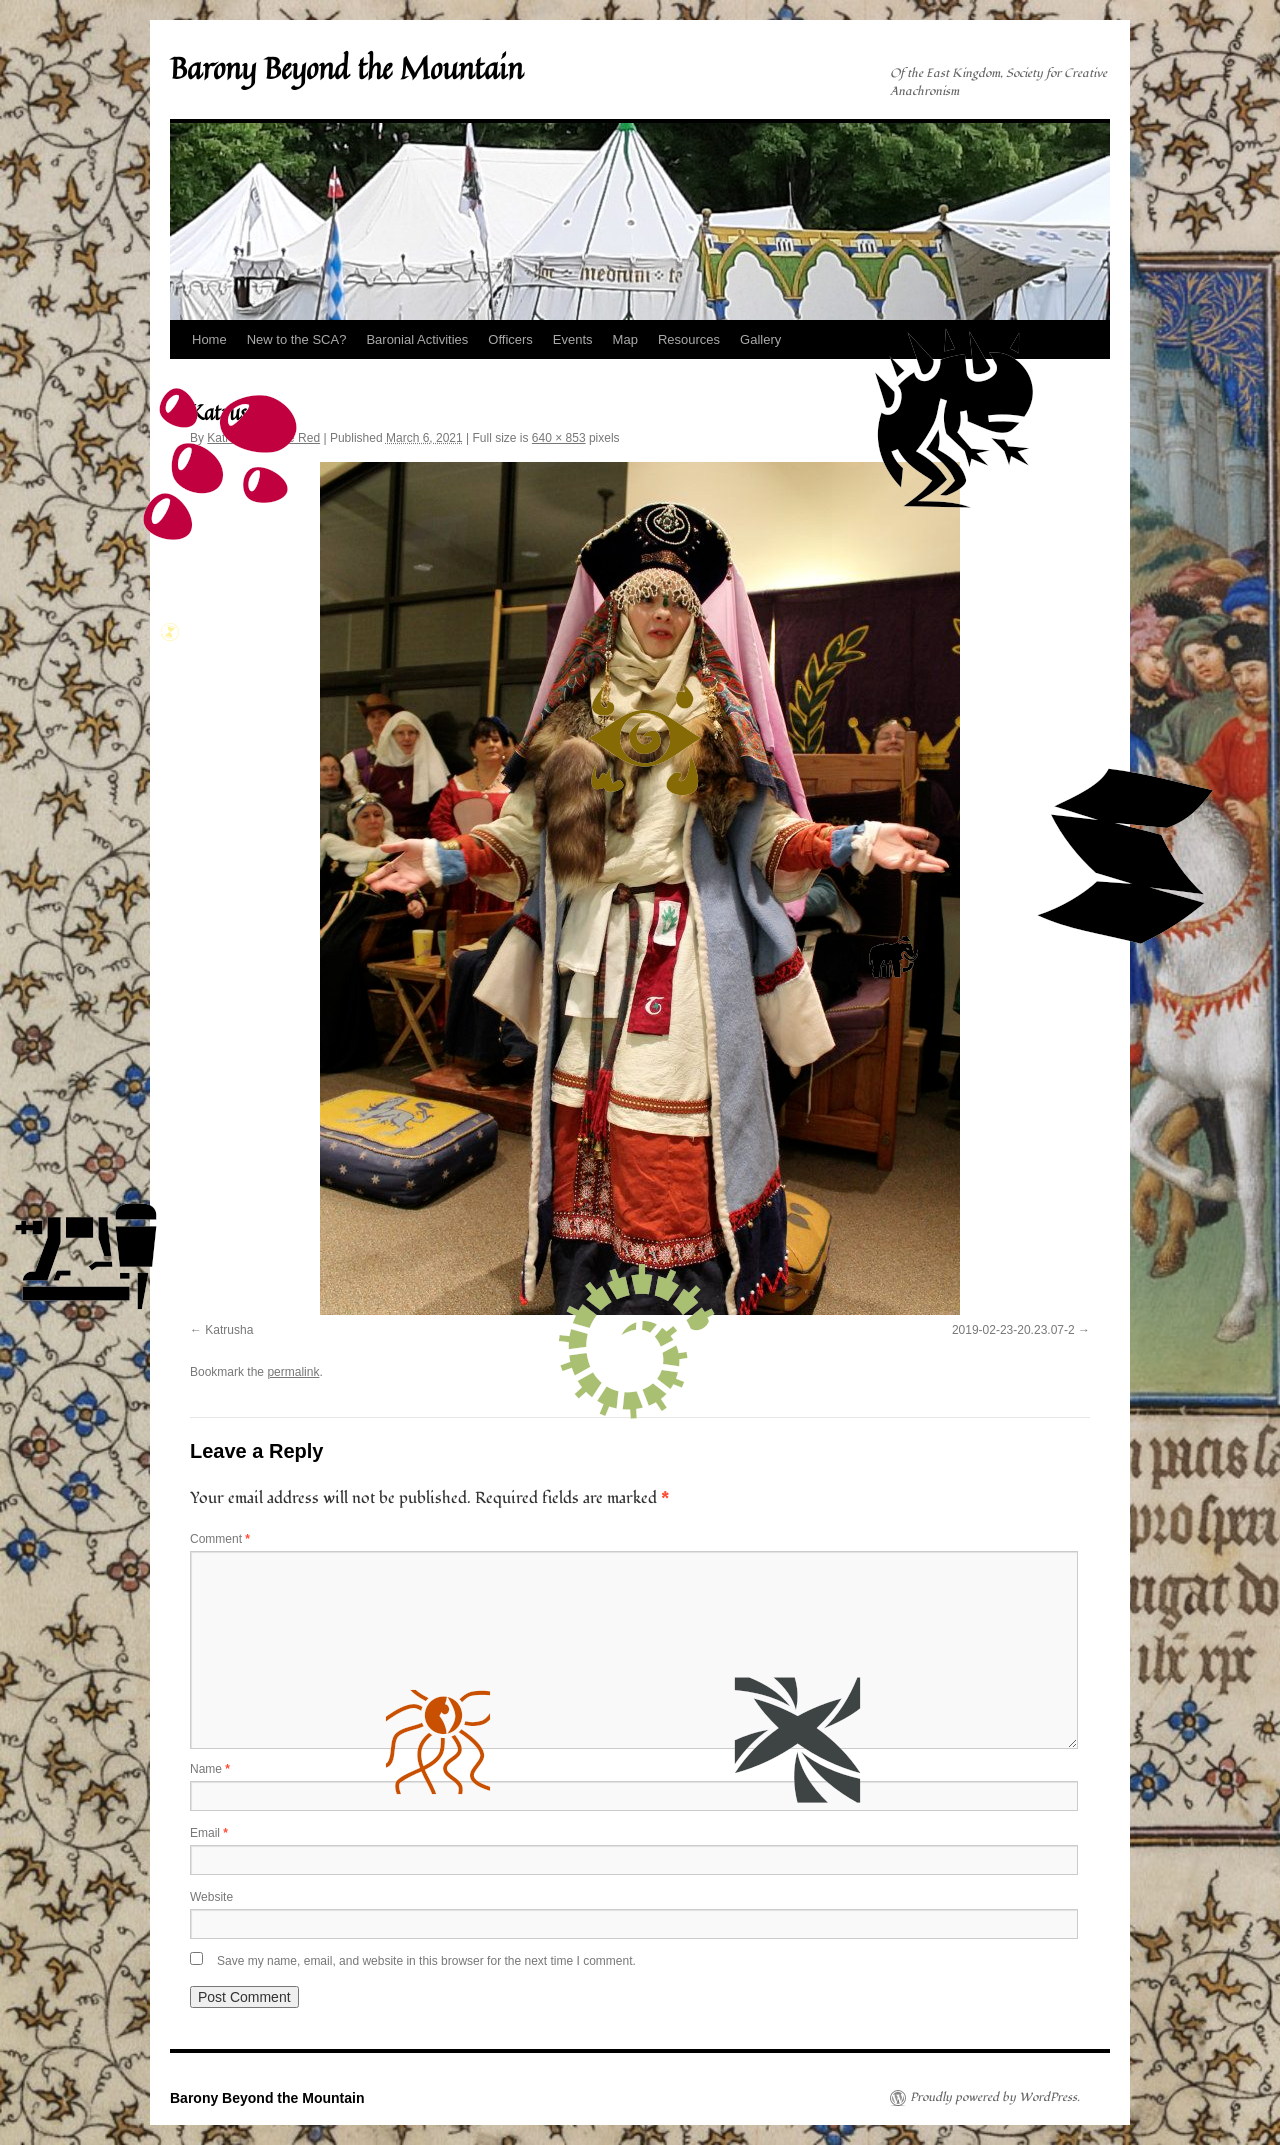 Image resolution: width=1280 pixels, height=2145 pixels. I want to click on prehistoric or ice age themed game category, so click(893, 956).